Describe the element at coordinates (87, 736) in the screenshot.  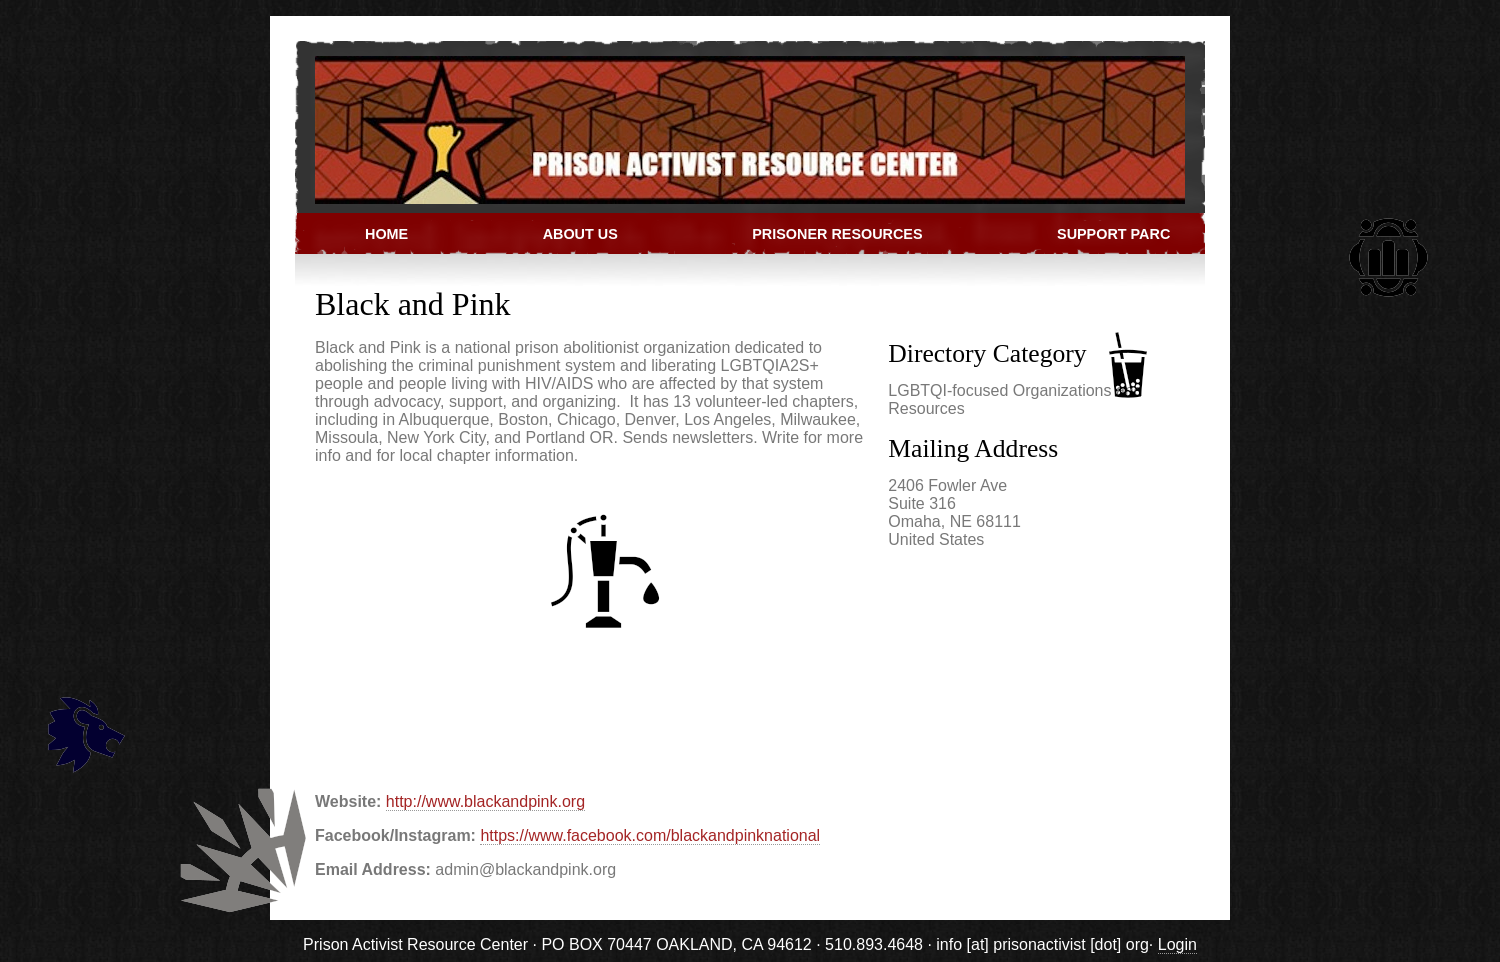
I see `represents a lion character or avatar in a game` at that location.